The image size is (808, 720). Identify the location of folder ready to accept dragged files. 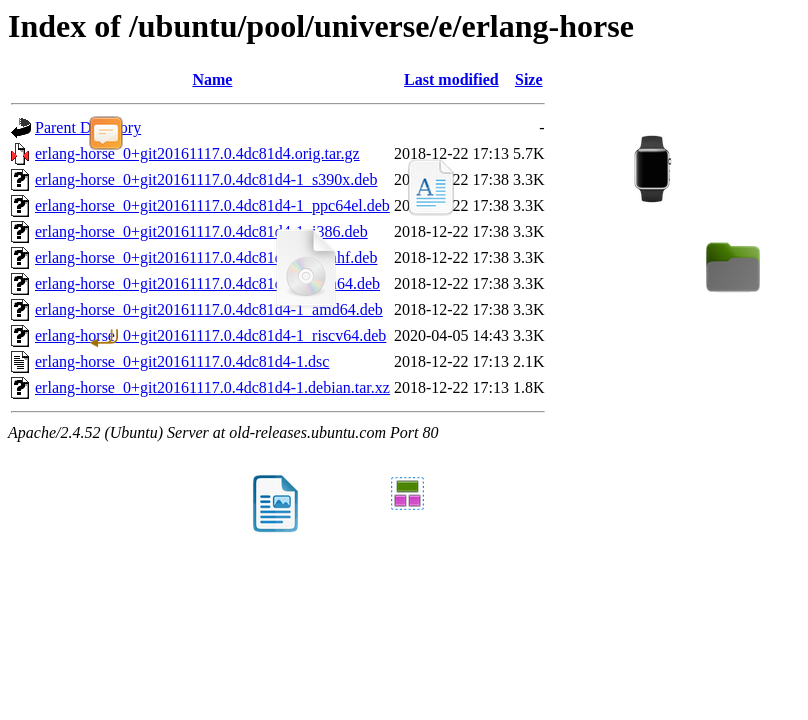
(733, 267).